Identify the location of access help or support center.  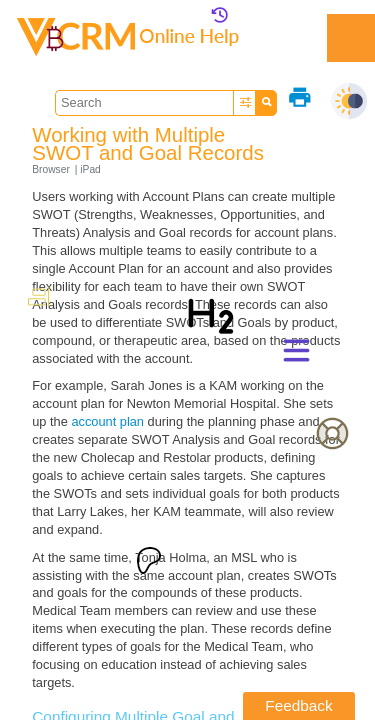
(332, 433).